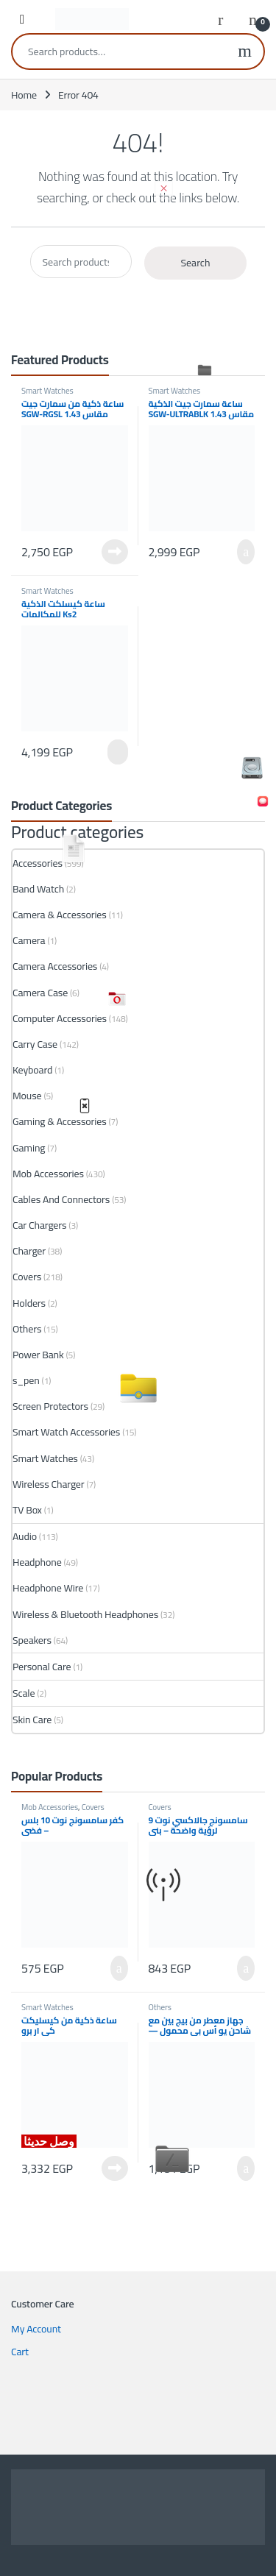  I want to click on folder containing pokémon park ball game files, so click(138, 1389).